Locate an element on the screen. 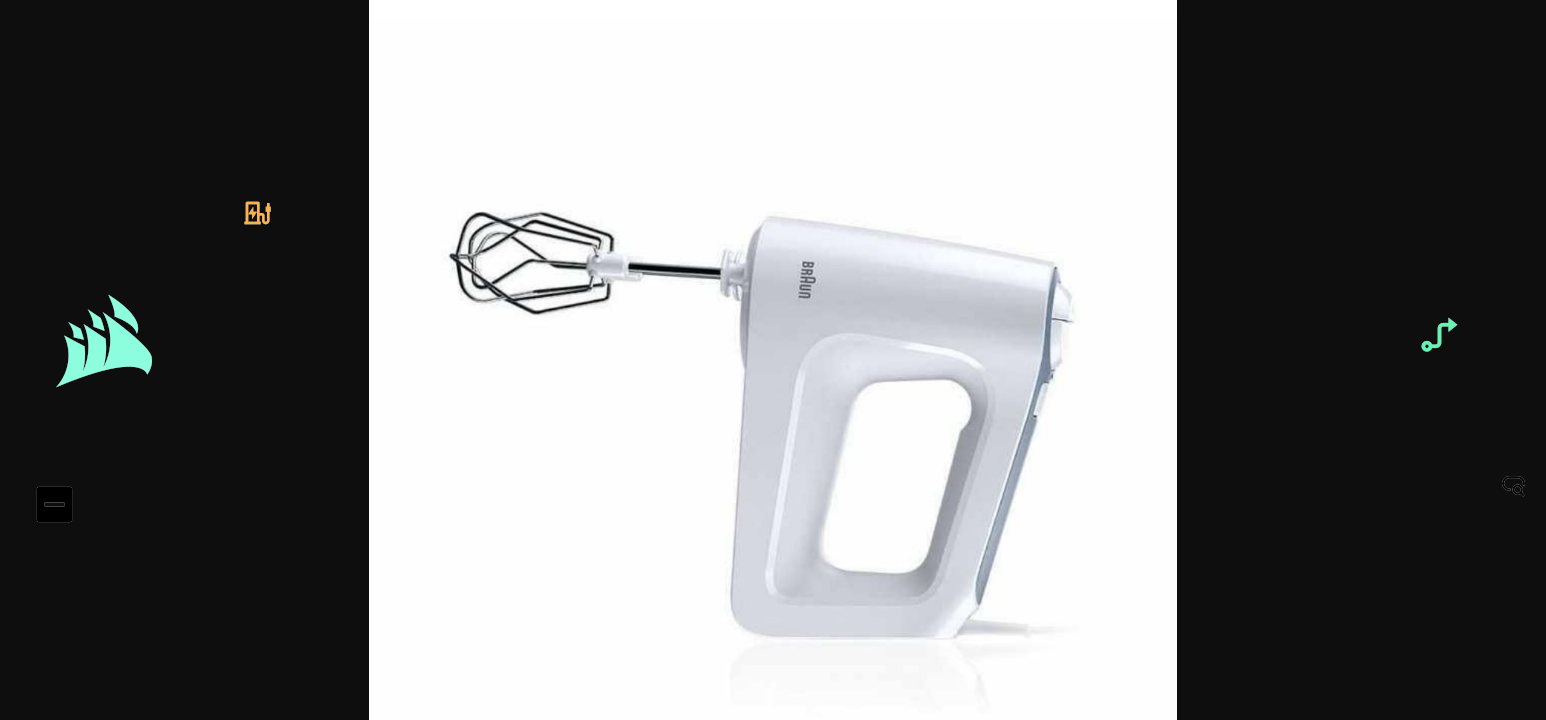  indicates a partially selected or indeterminate checkbox state is located at coordinates (54, 504).